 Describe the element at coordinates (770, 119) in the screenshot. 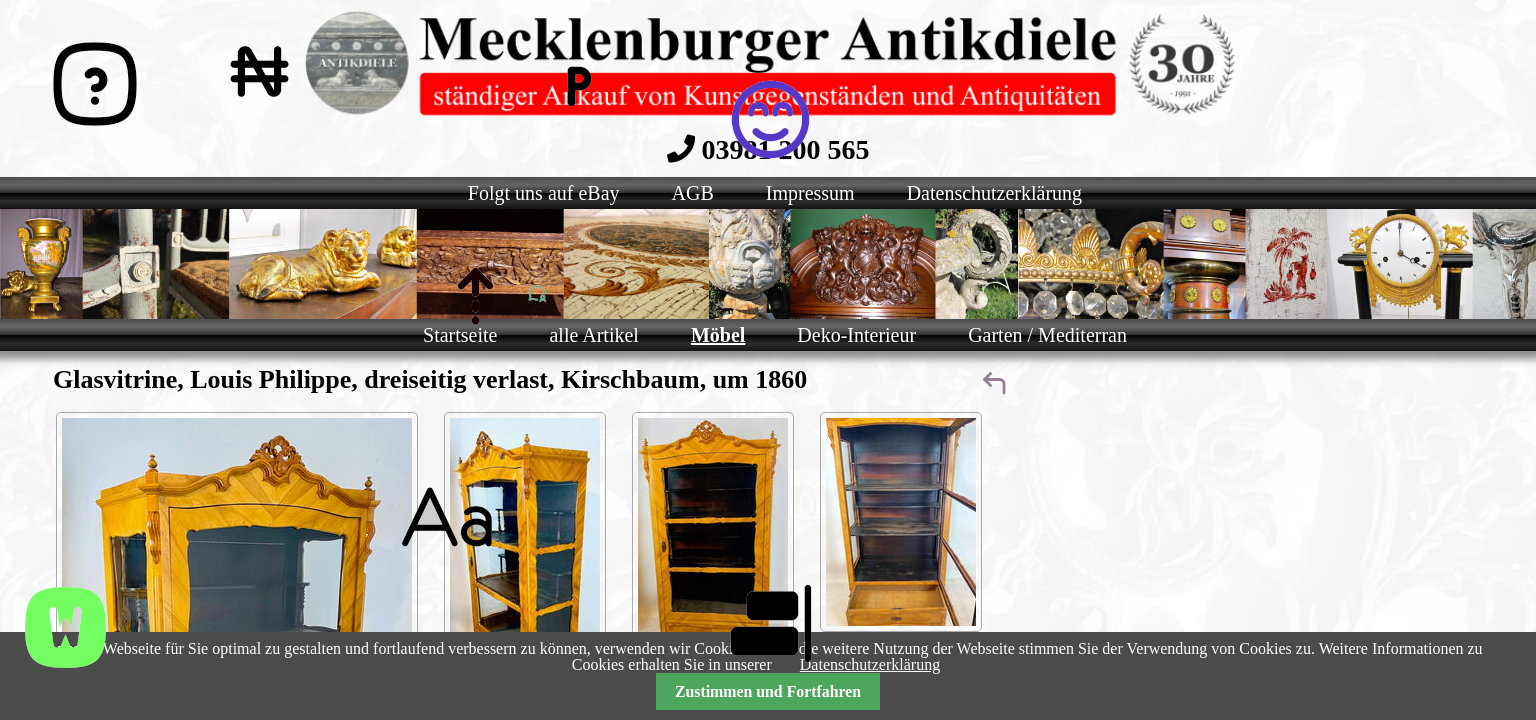

I see `add a positive reaction or emoji` at that location.